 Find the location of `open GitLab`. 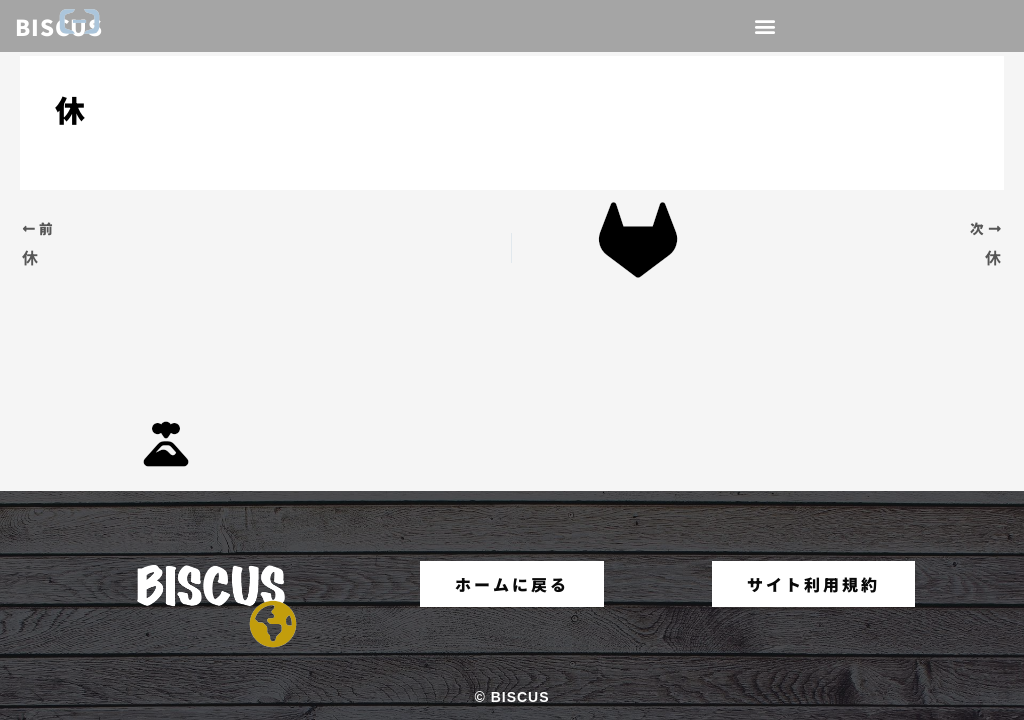

open GitLab is located at coordinates (638, 240).